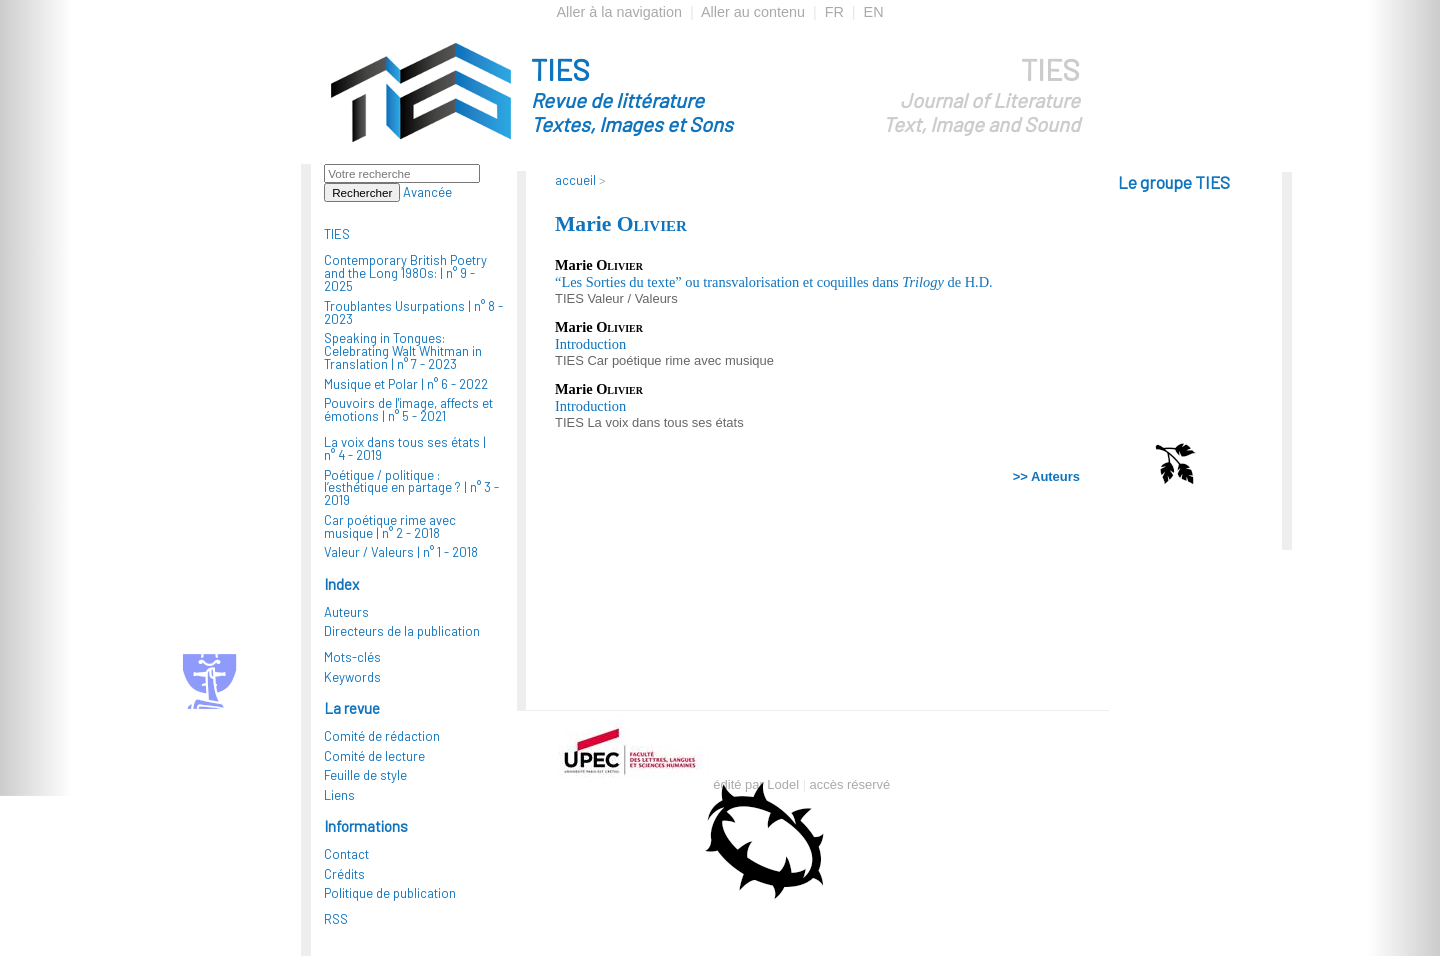 This screenshot has height=956, width=1440. I want to click on mute audio or sound effects, so click(209, 681).